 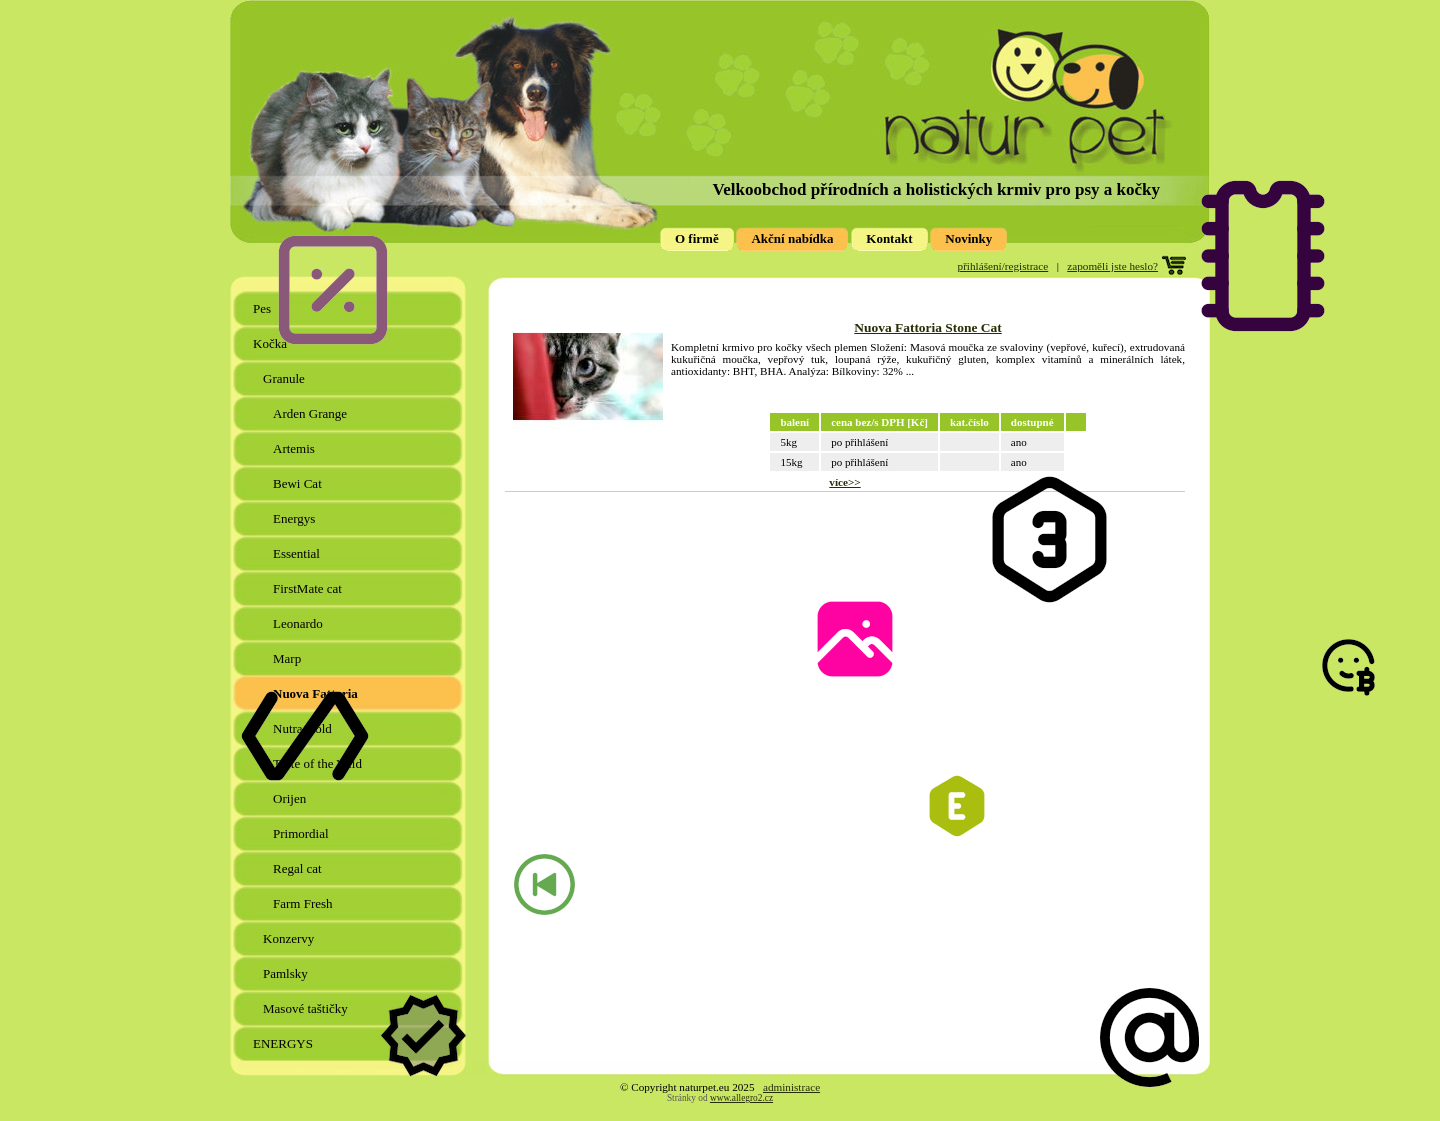 I want to click on mention a user in a post or comment, so click(x=1149, y=1037).